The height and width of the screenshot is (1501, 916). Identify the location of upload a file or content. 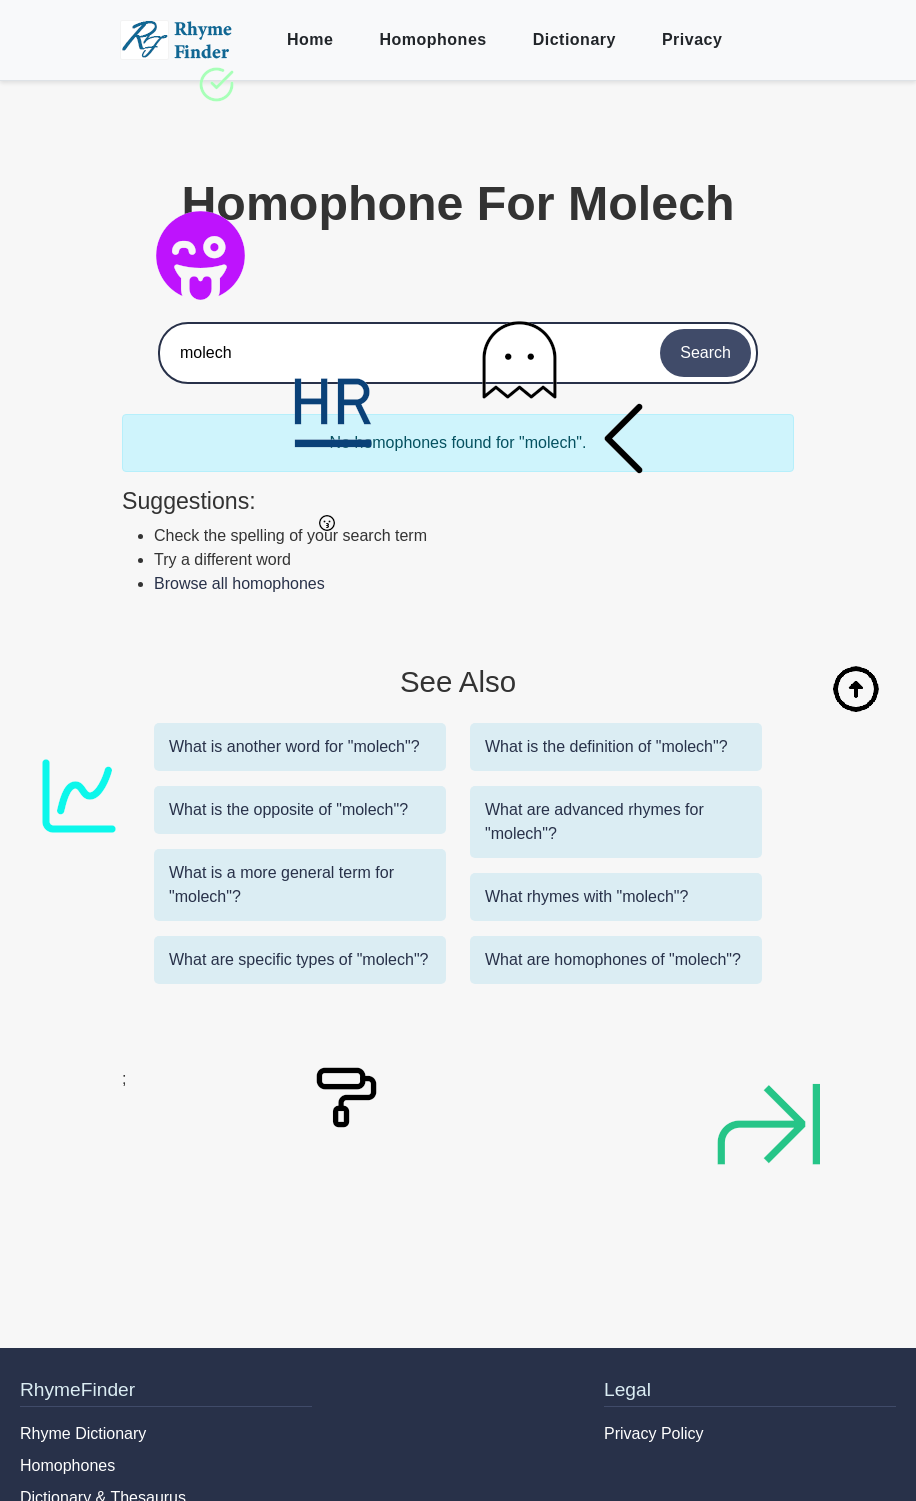
(856, 689).